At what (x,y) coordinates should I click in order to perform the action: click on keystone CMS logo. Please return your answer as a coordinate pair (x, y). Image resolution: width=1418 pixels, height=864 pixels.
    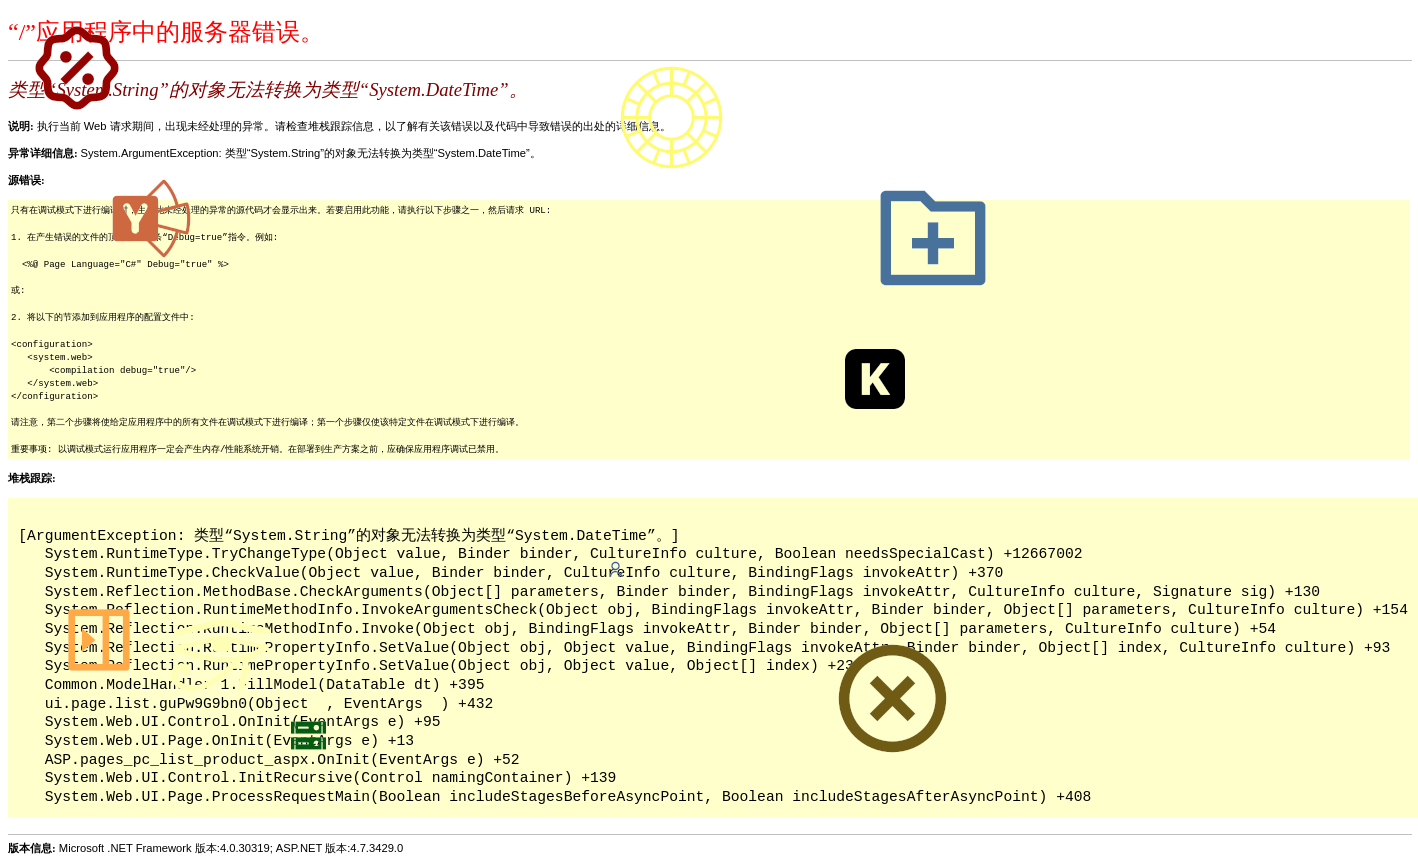
    Looking at the image, I should click on (875, 379).